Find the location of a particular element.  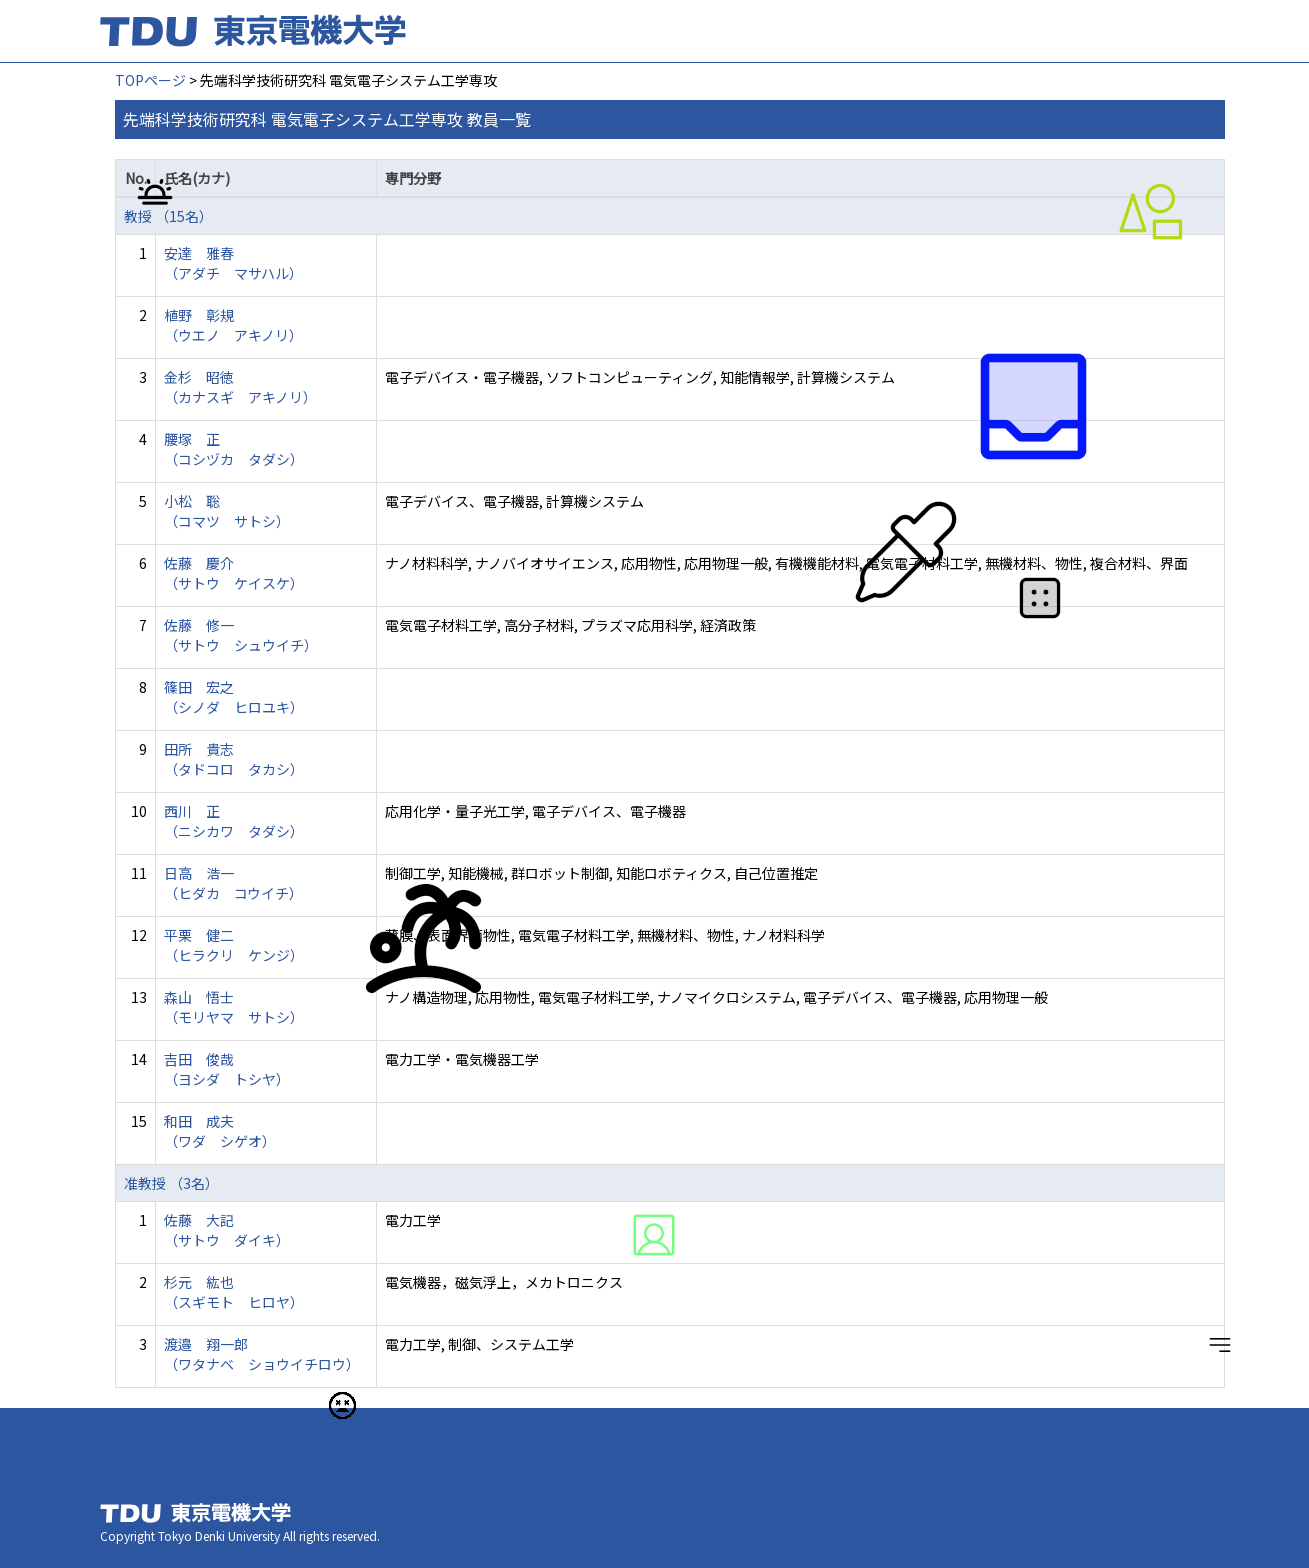

indicates vacation or travel mode is located at coordinates (423, 939).